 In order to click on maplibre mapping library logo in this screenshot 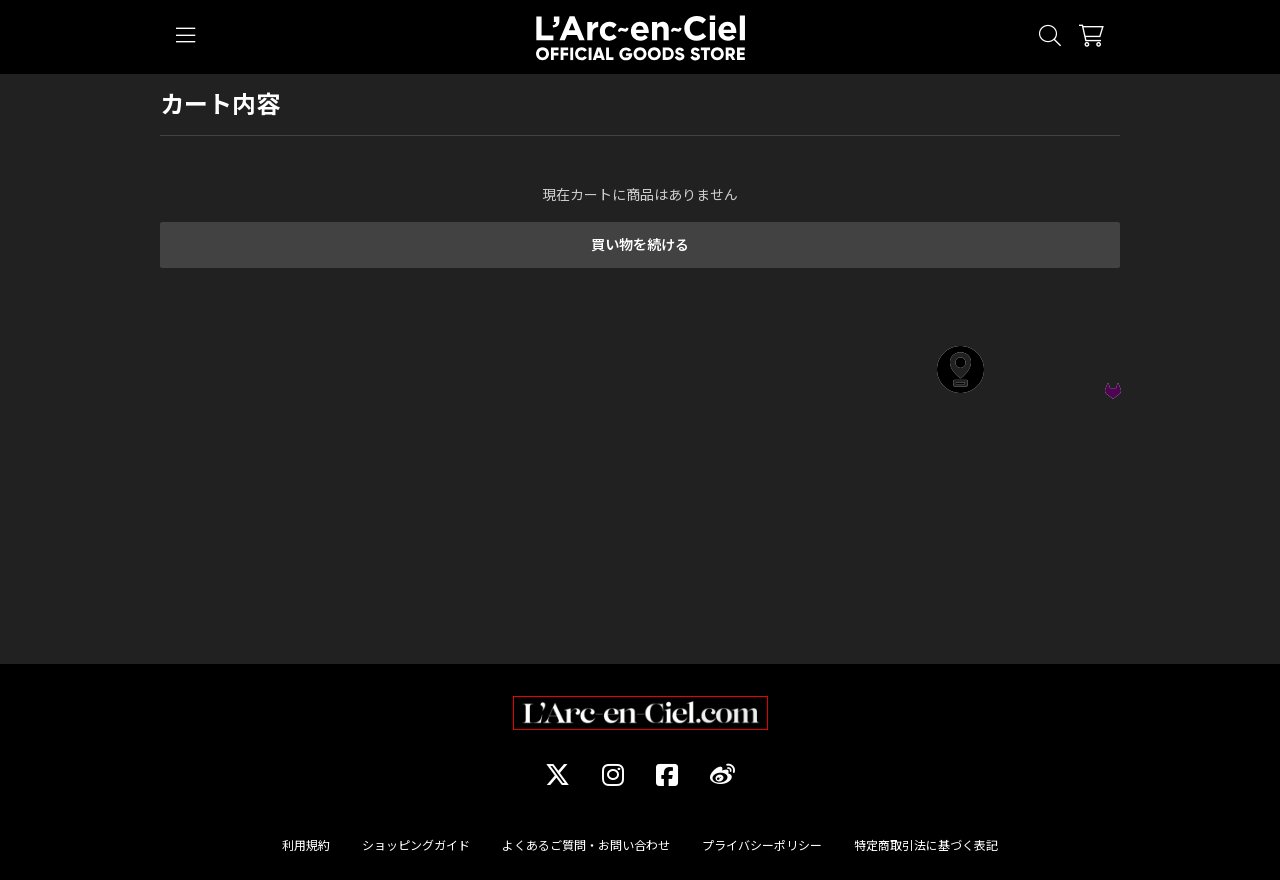, I will do `click(960, 369)`.